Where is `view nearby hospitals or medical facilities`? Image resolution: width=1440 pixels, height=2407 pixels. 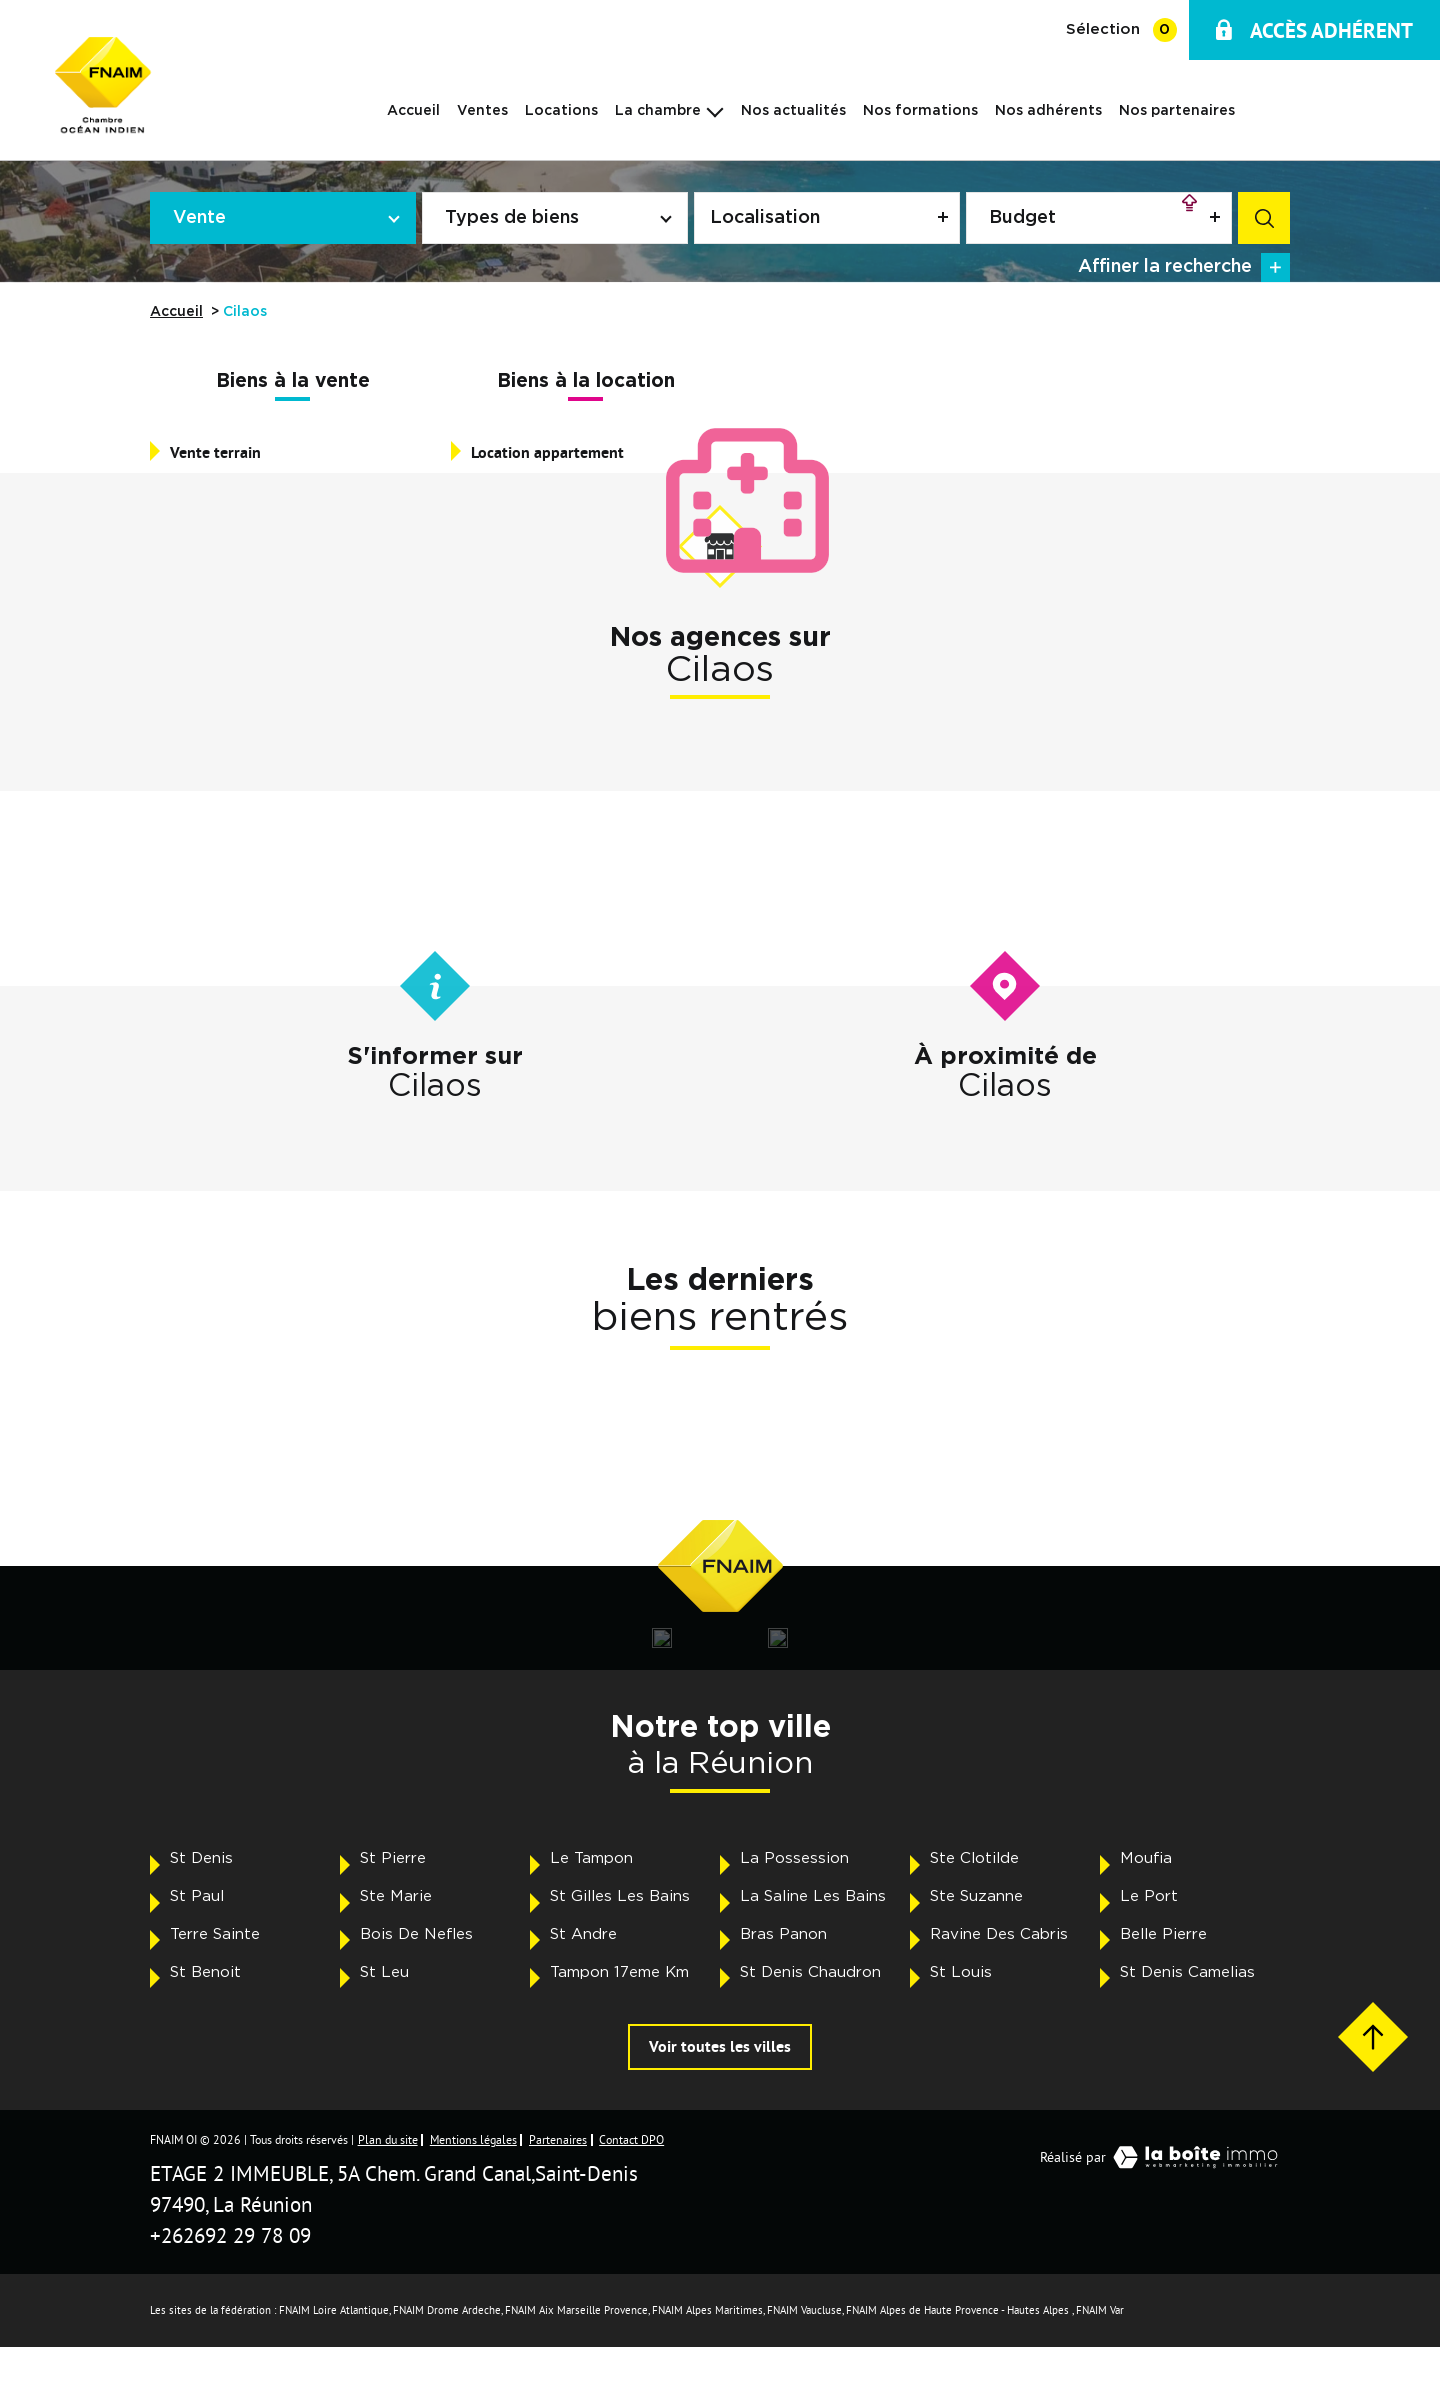
view nearby hospitals or medical facilities is located at coordinates (747, 500).